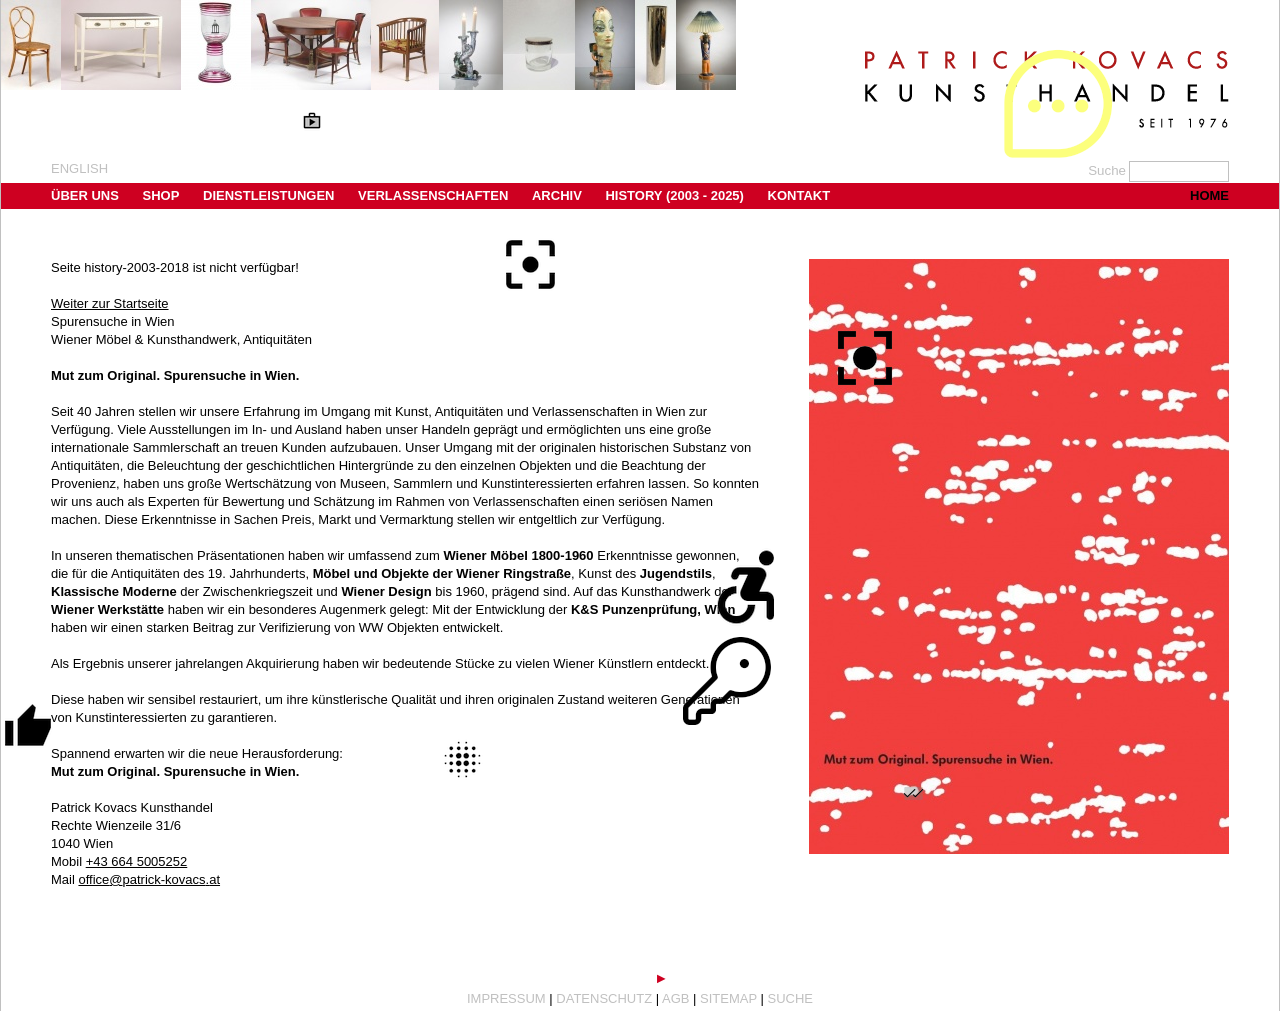 This screenshot has width=1280, height=1011. What do you see at coordinates (913, 793) in the screenshot?
I see `indicates message has been read or delivered` at bounding box center [913, 793].